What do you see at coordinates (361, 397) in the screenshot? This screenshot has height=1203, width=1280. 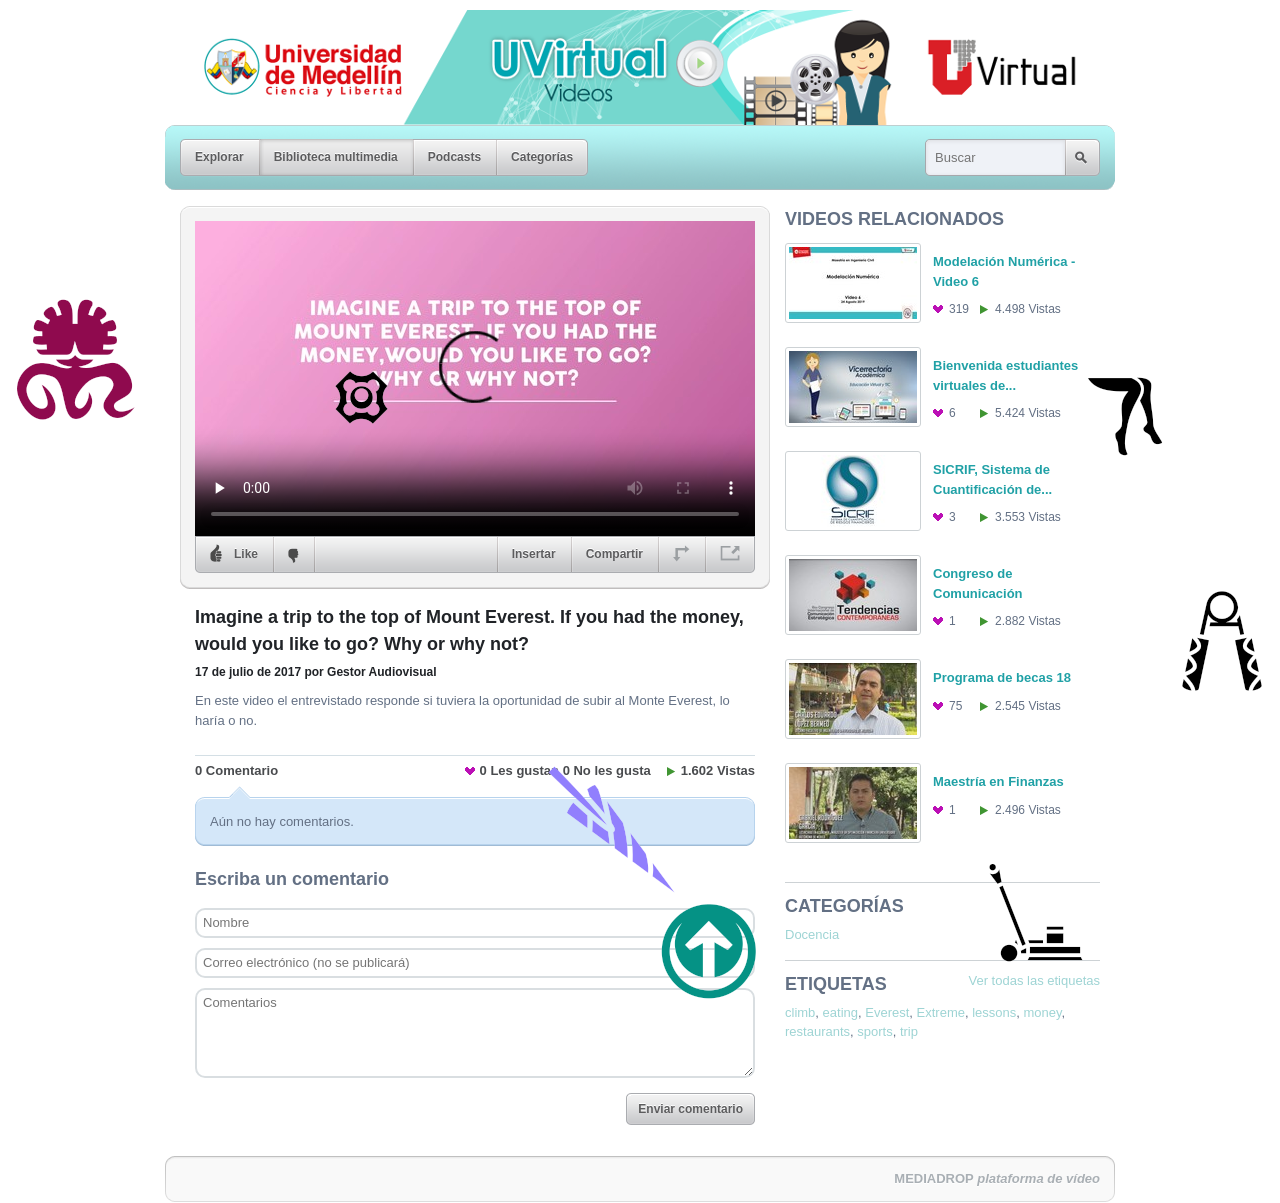 I see `open settings or configuration menu` at bounding box center [361, 397].